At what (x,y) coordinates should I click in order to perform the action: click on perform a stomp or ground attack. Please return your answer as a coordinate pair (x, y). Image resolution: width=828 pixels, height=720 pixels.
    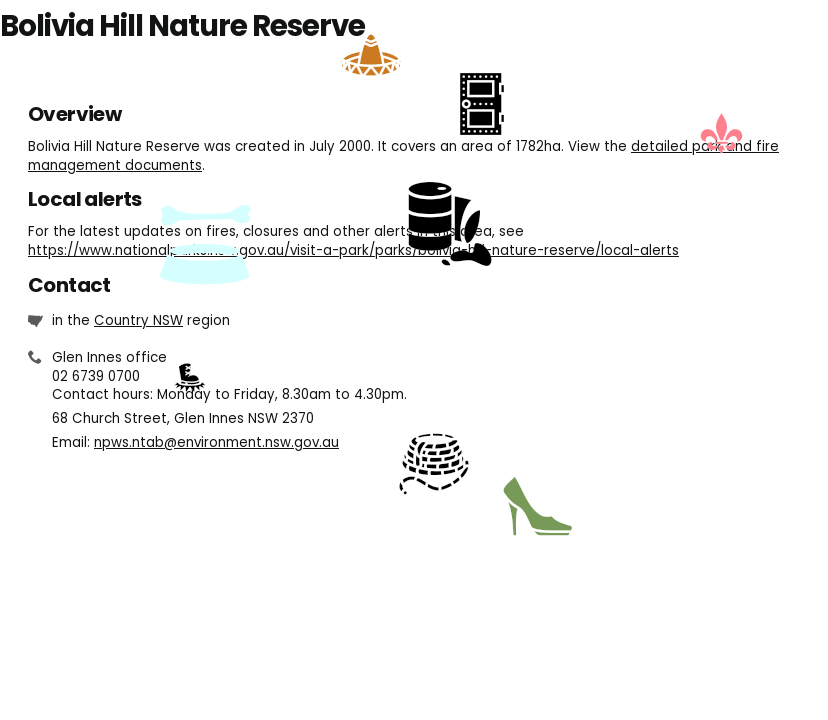
    Looking at the image, I should click on (190, 378).